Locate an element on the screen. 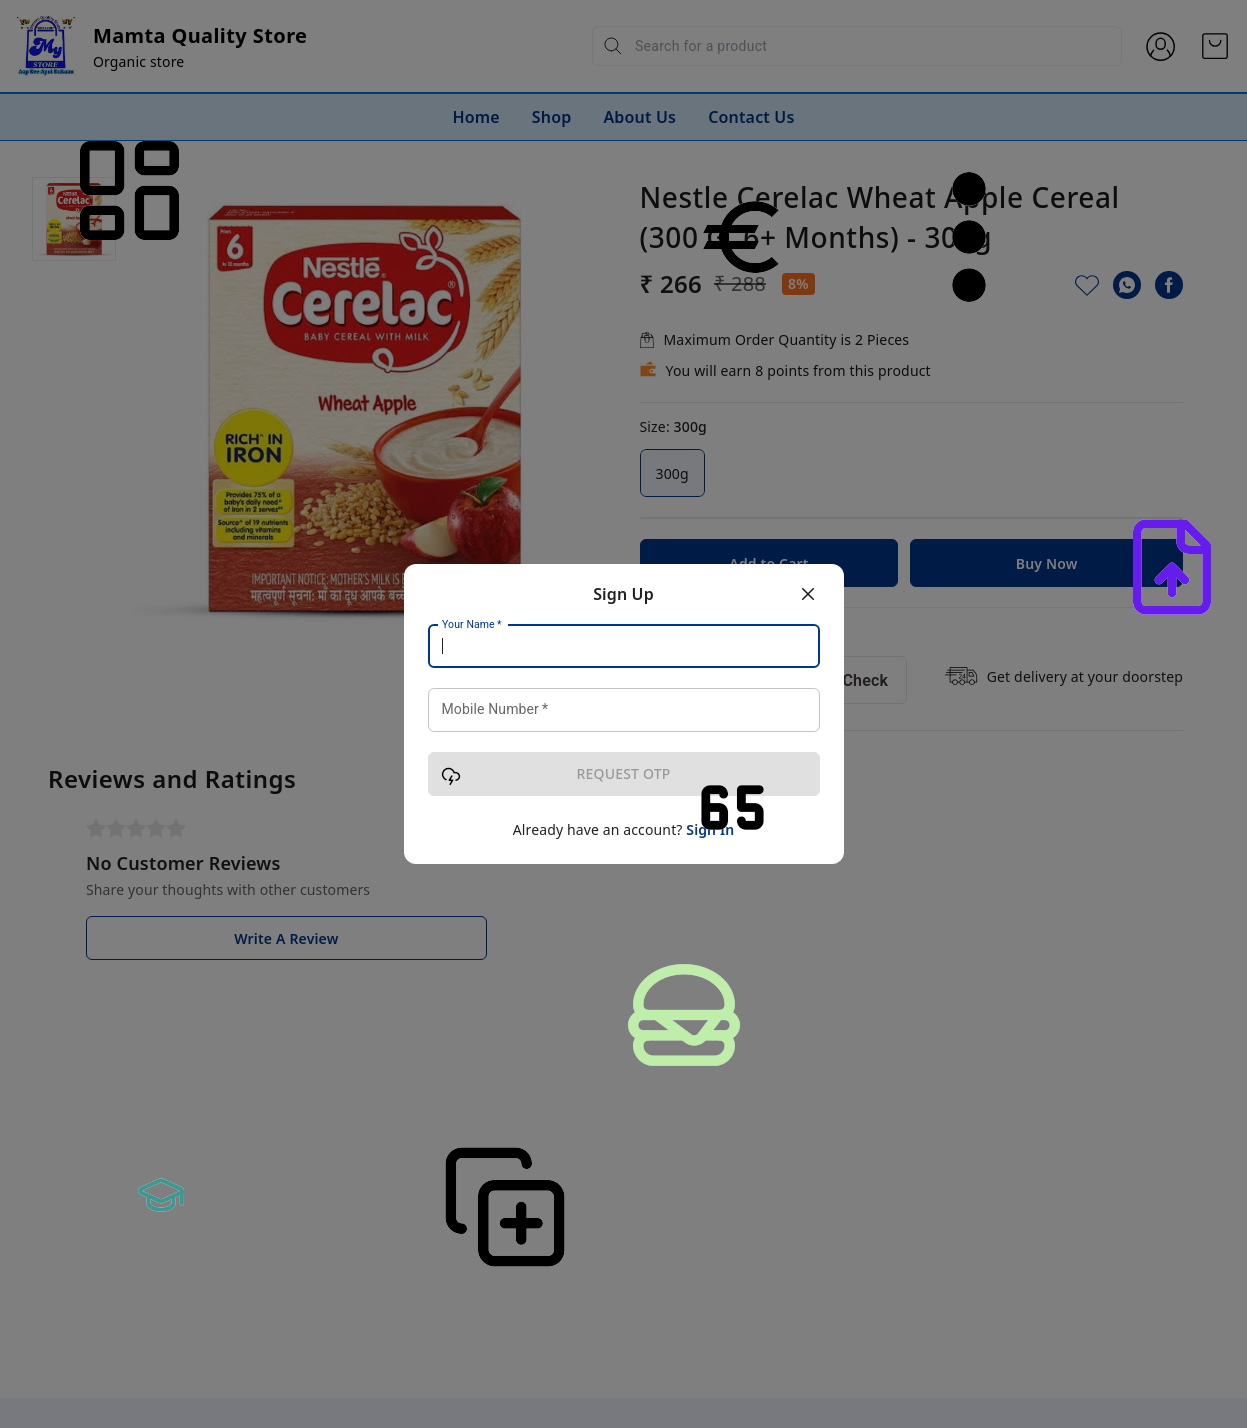 This screenshot has width=1247, height=1428. open more options menu is located at coordinates (969, 237).